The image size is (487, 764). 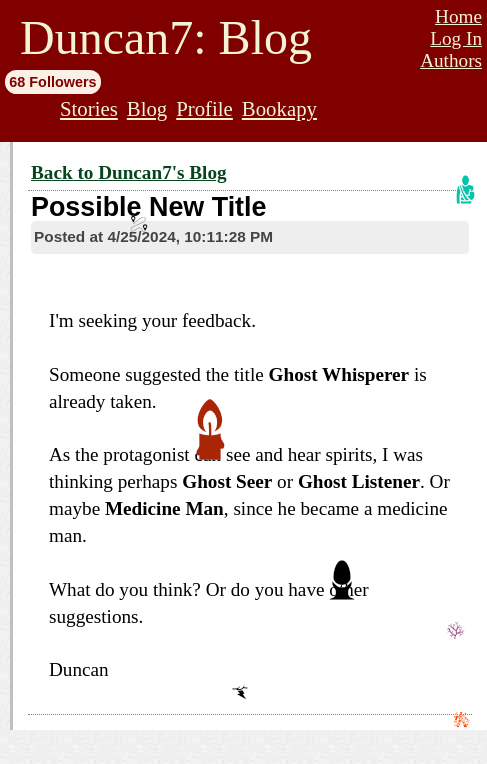 What do you see at coordinates (461, 719) in the screenshot?
I see `select shambling mound creature or enemy type` at bounding box center [461, 719].